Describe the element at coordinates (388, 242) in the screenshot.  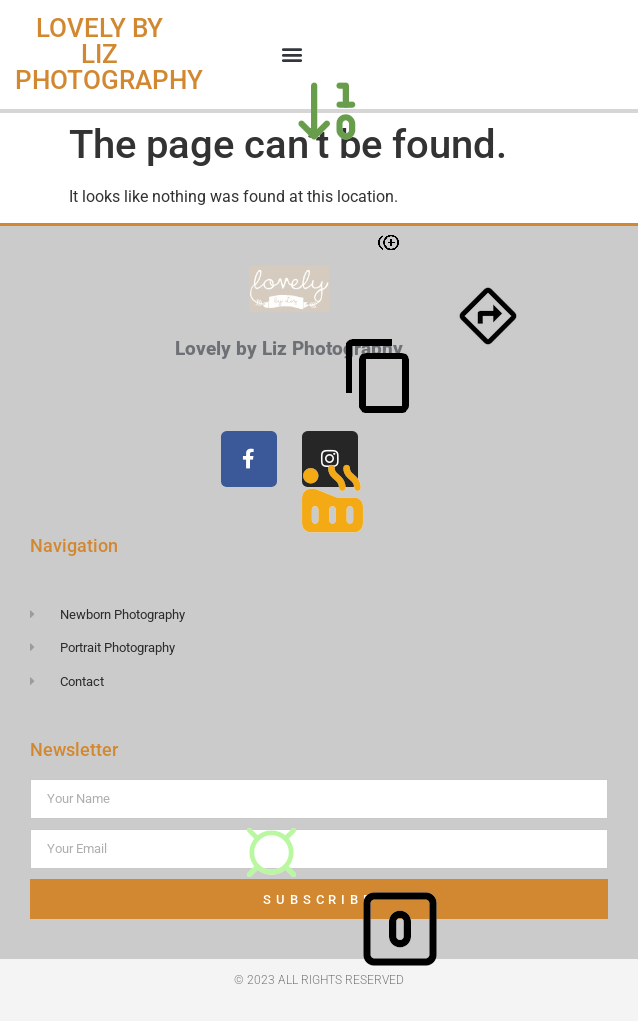
I see `add a duplicate control point` at that location.